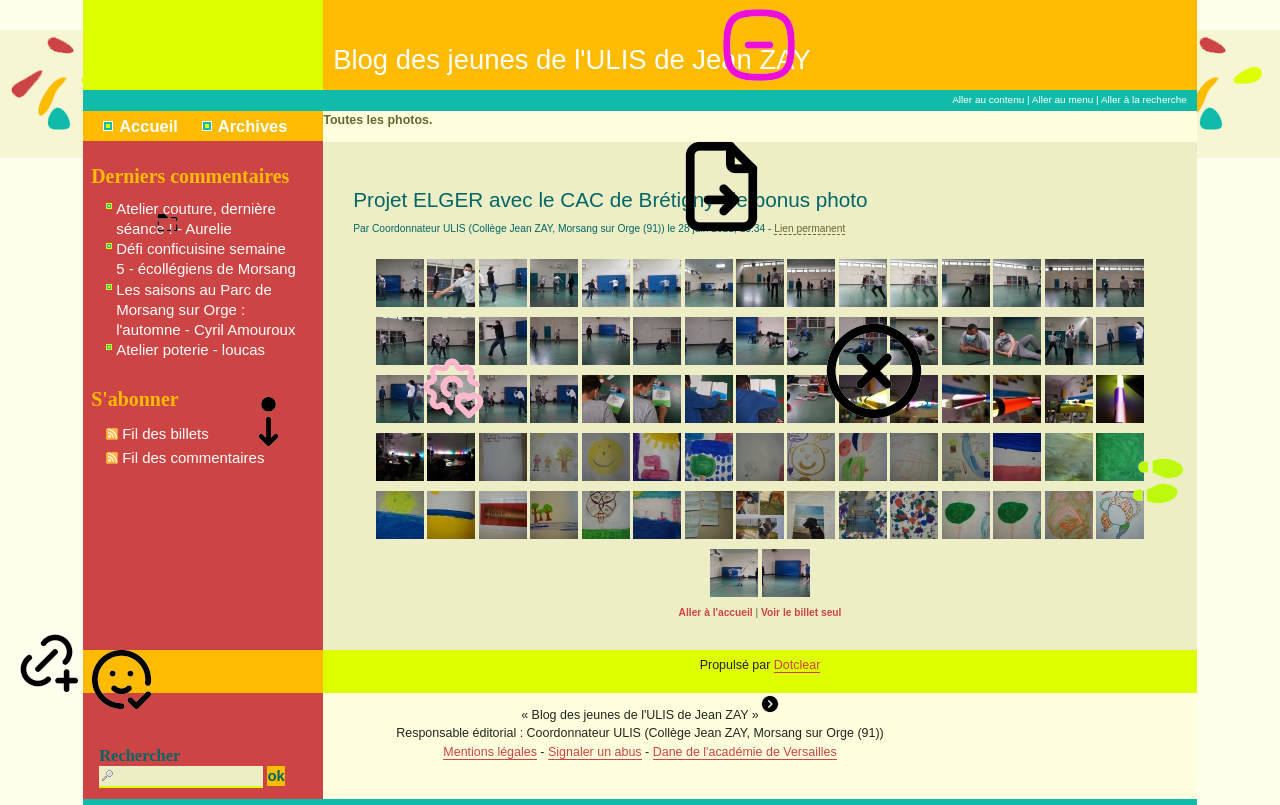  Describe the element at coordinates (770, 704) in the screenshot. I see `go to the next item or page` at that location.